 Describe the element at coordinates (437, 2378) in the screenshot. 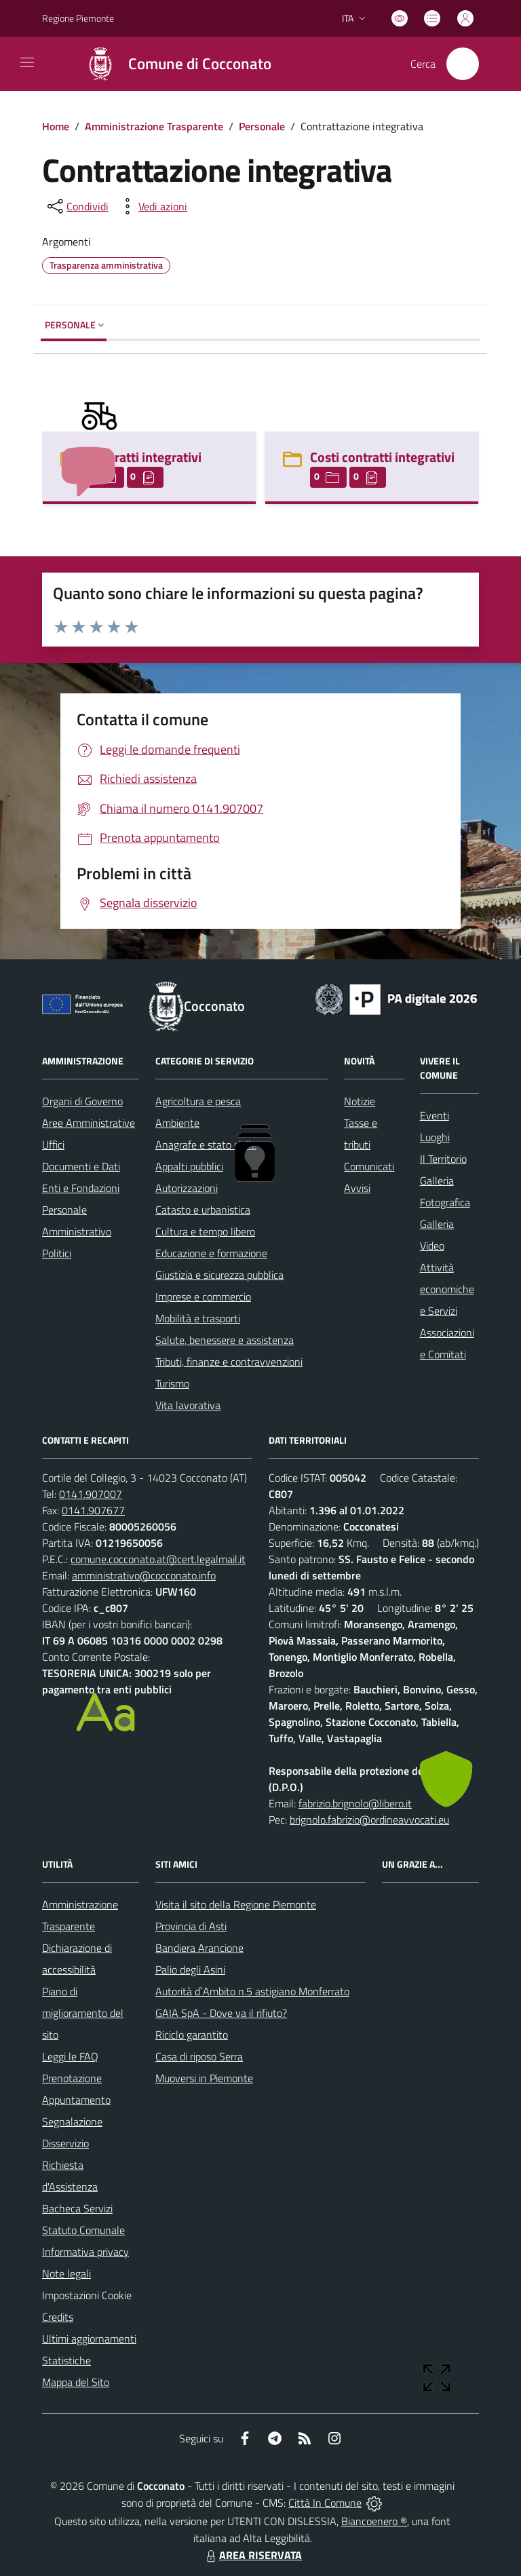

I see `expand to fullscreen mode` at that location.